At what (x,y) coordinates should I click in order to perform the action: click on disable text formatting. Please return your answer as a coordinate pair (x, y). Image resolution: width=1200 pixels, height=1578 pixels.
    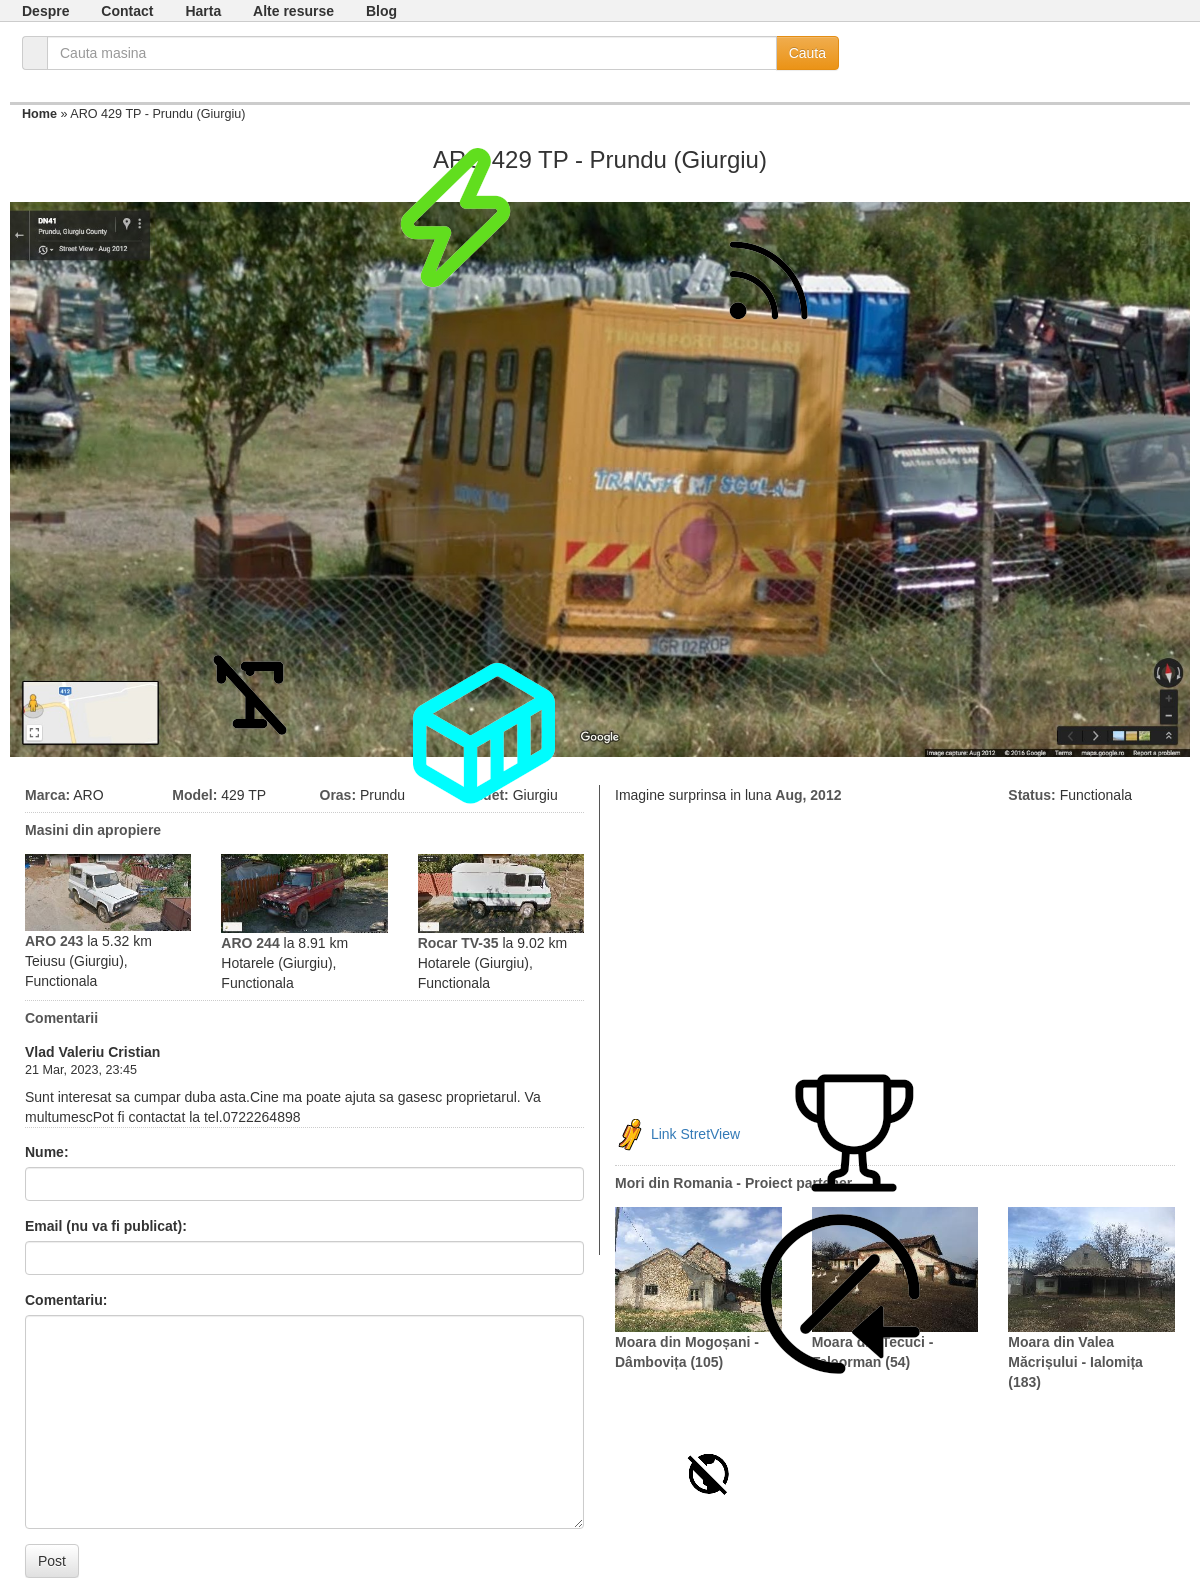
    Looking at the image, I should click on (250, 695).